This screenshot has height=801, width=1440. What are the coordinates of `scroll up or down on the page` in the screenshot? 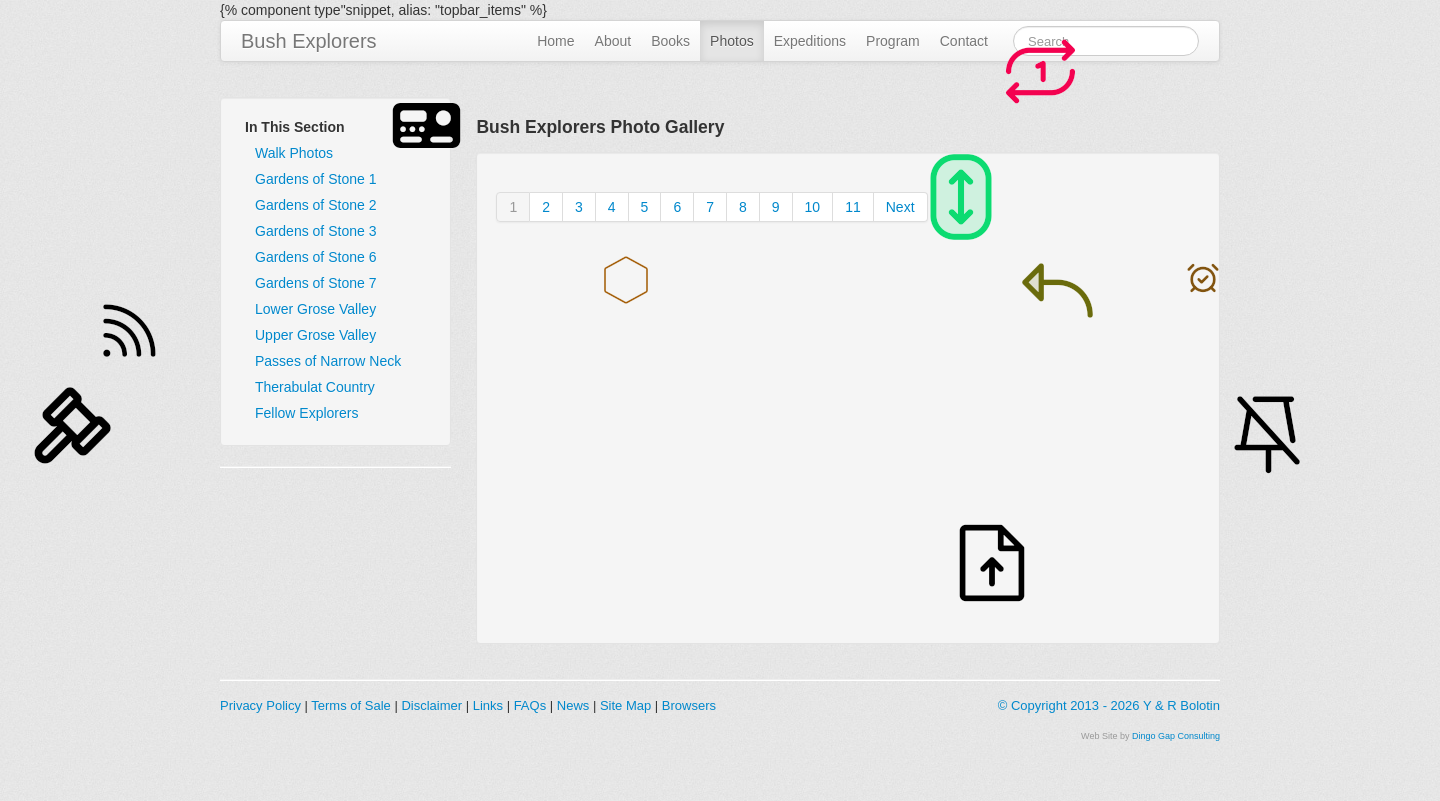 It's located at (961, 197).